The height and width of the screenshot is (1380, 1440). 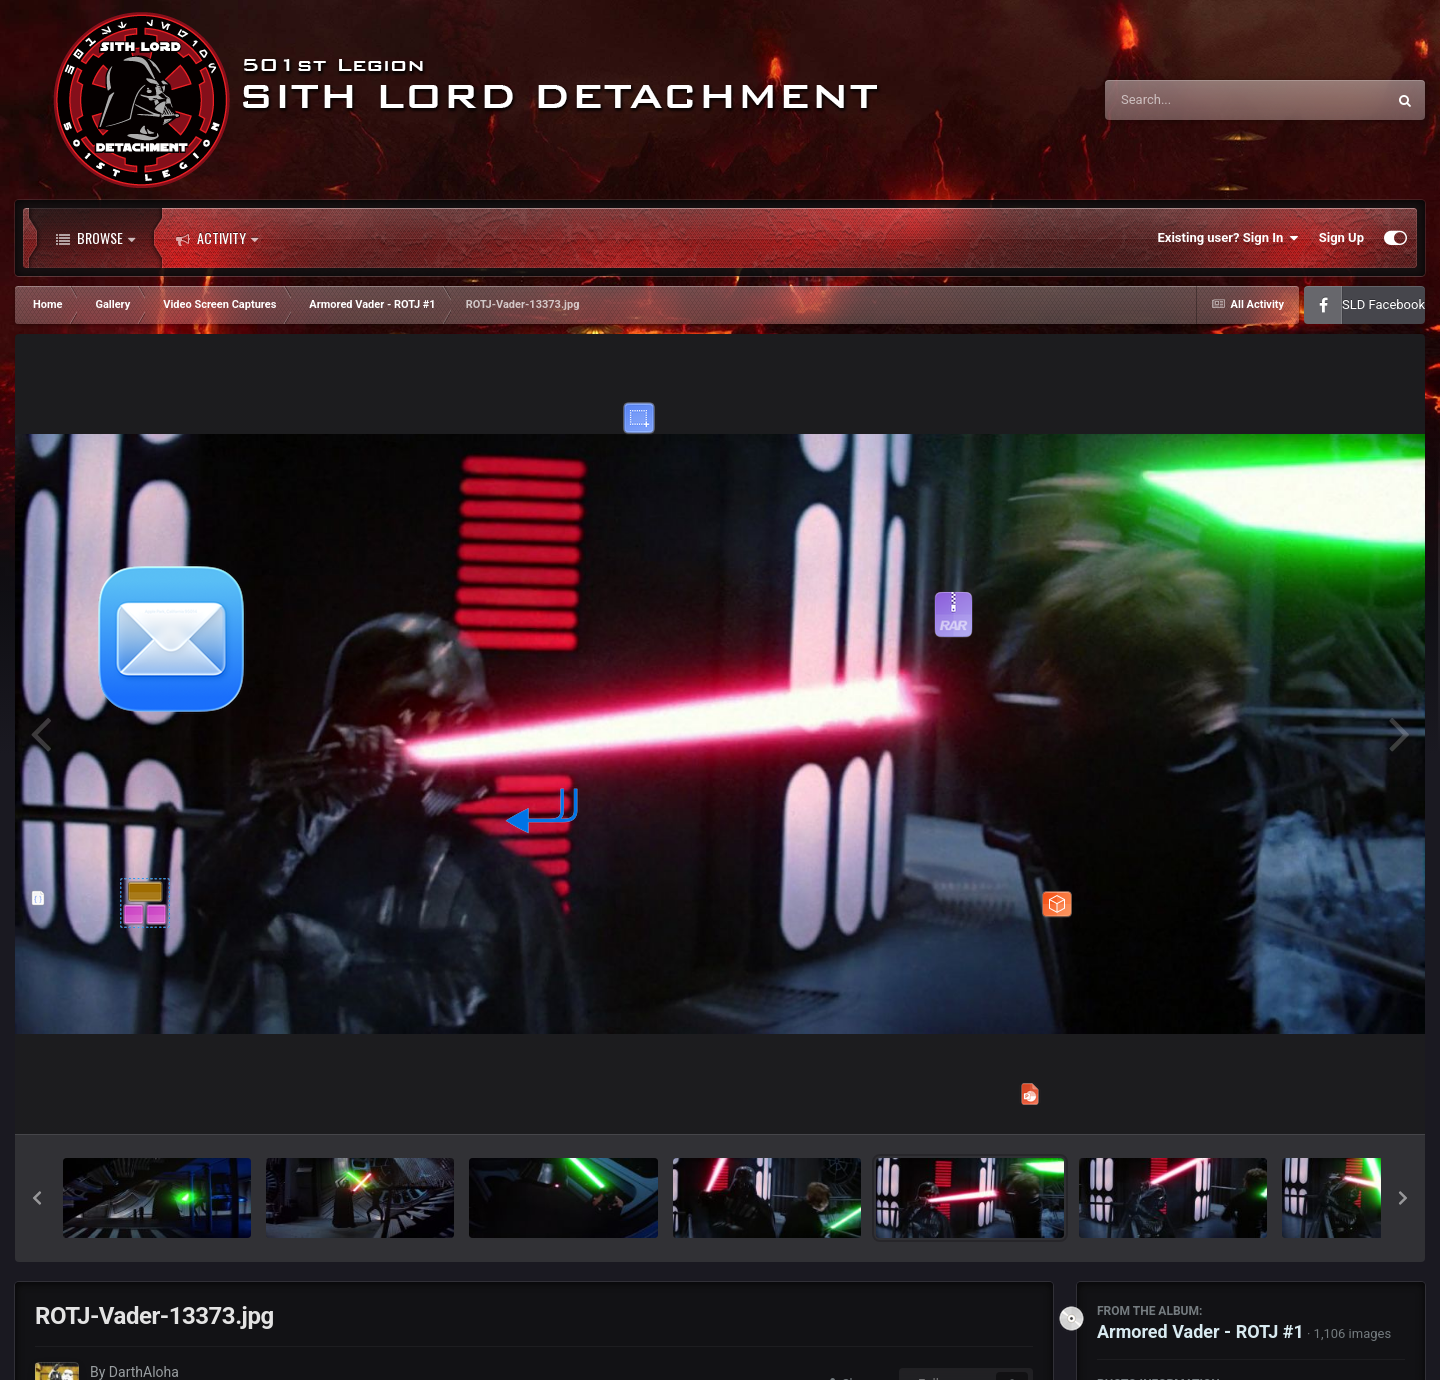 What do you see at coordinates (639, 418) in the screenshot?
I see `take a screenshot` at bounding box center [639, 418].